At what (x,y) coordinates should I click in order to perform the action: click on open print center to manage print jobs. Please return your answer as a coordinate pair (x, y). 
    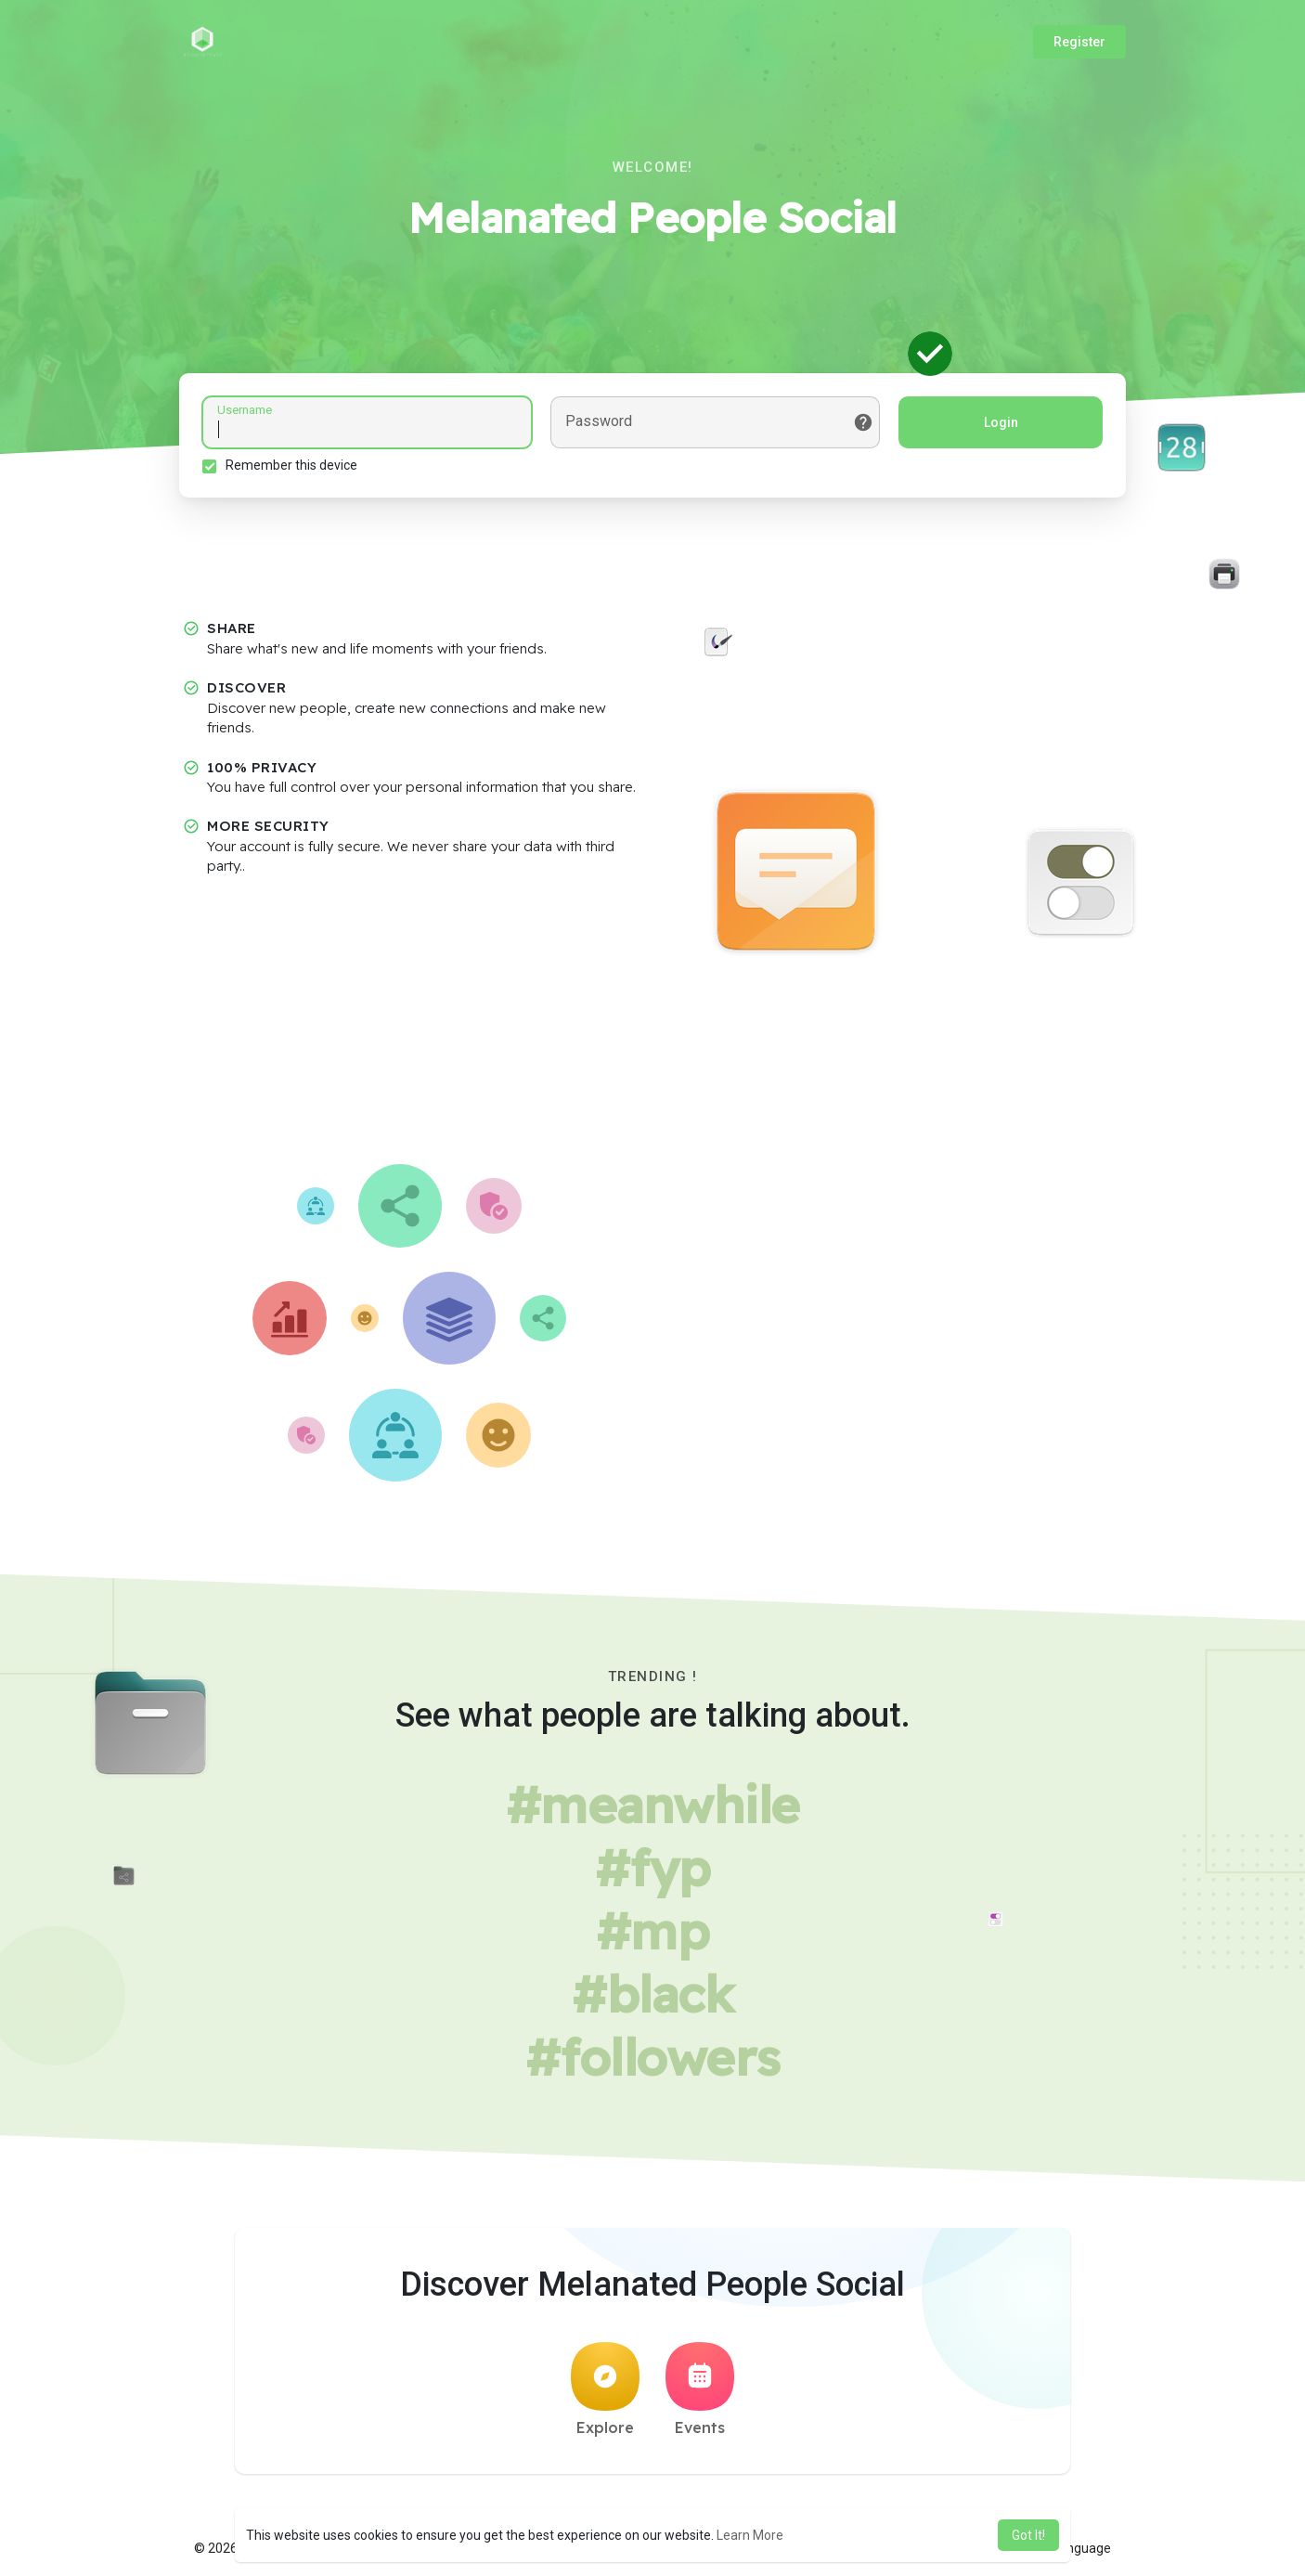
    Looking at the image, I should click on (1224, 574).